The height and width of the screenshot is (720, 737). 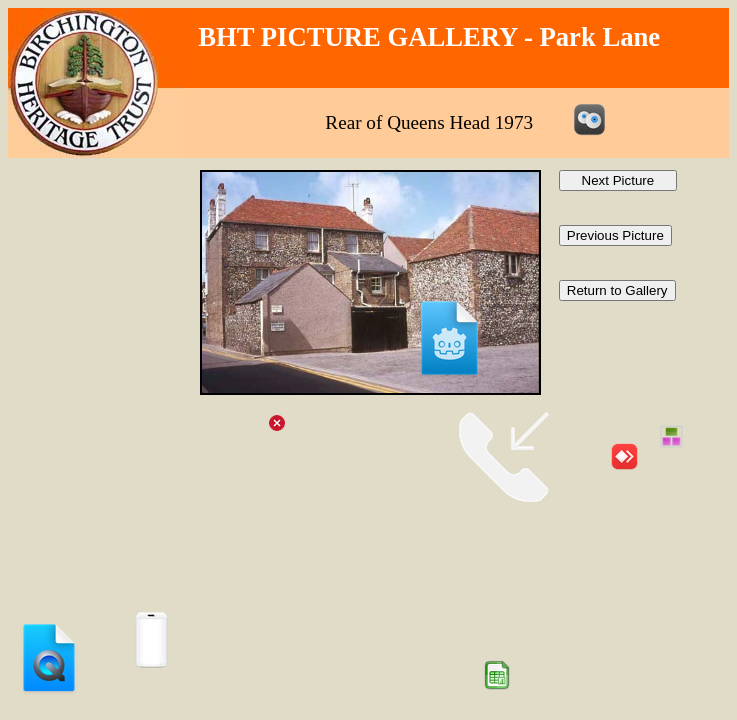 What do you see at coordinates (49, 659) in the screenshot?
I see `a generic video file` at bounding box center [49, 659].